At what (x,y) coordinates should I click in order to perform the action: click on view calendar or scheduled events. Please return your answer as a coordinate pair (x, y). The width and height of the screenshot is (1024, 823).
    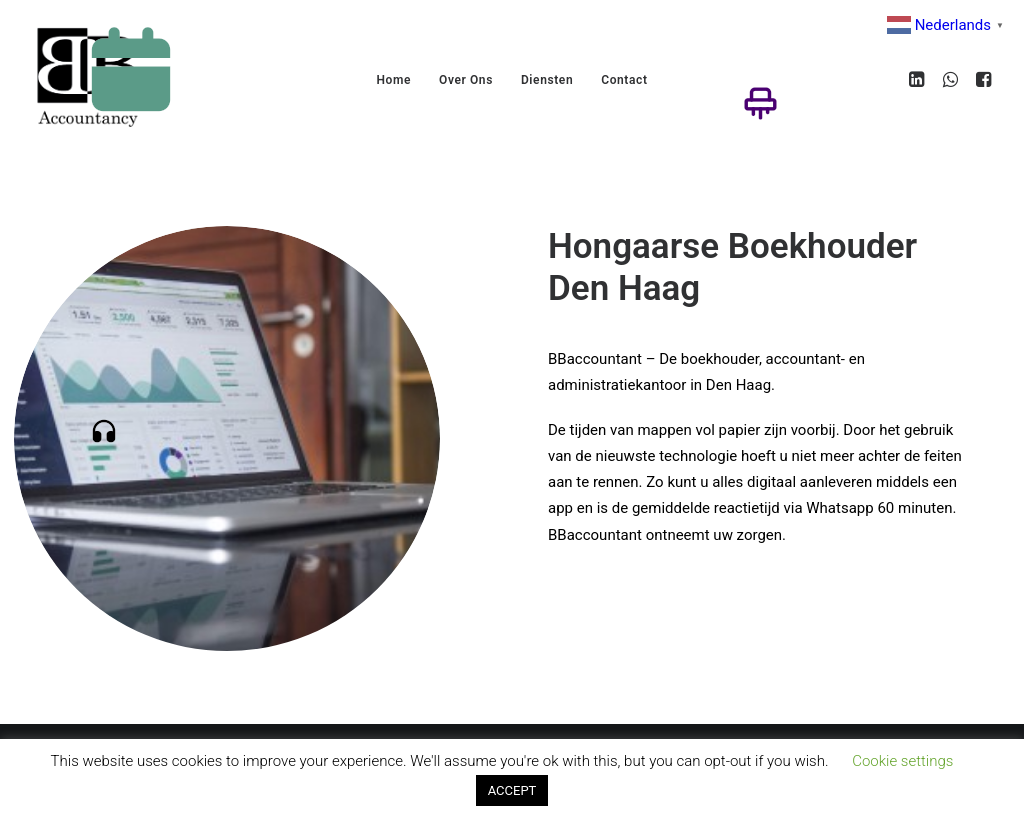
    Looking at the image, I should click on (131, 72).